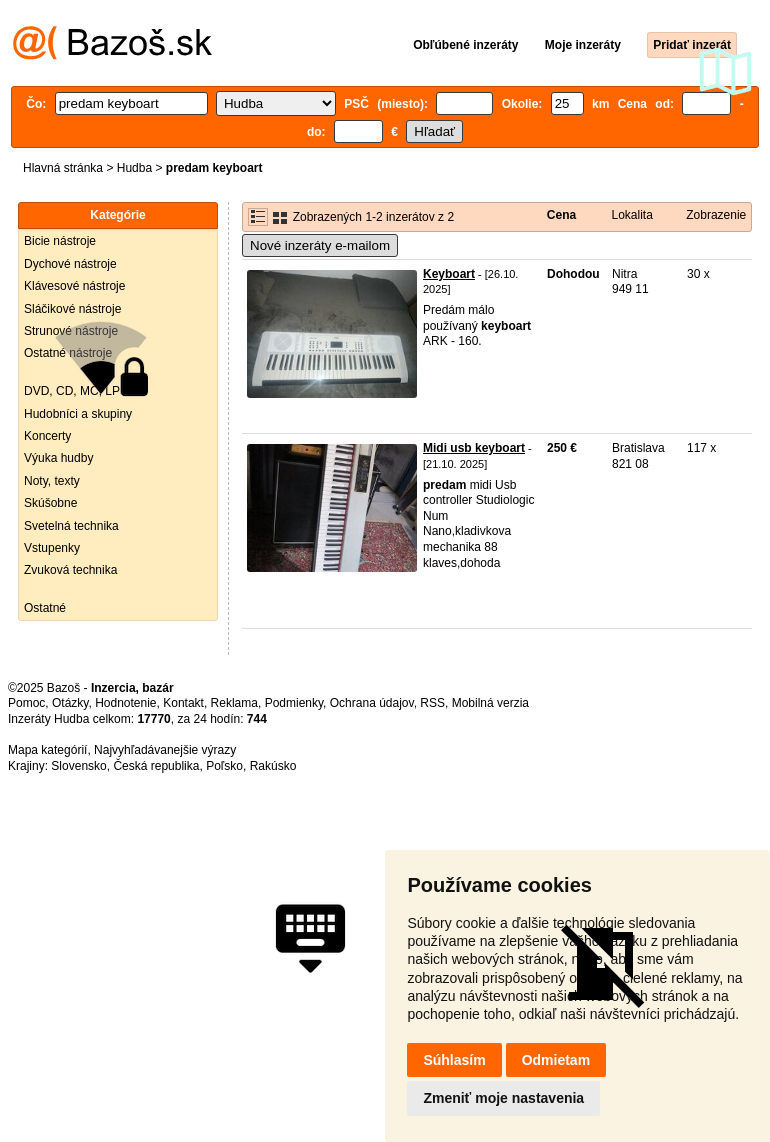 The width and height of the screenshot is (770, 1142). What do you see at coordinates (310, 935) in the screenshot?
I see `hide the on-screen keyboard` at bounding box center [310, 935].